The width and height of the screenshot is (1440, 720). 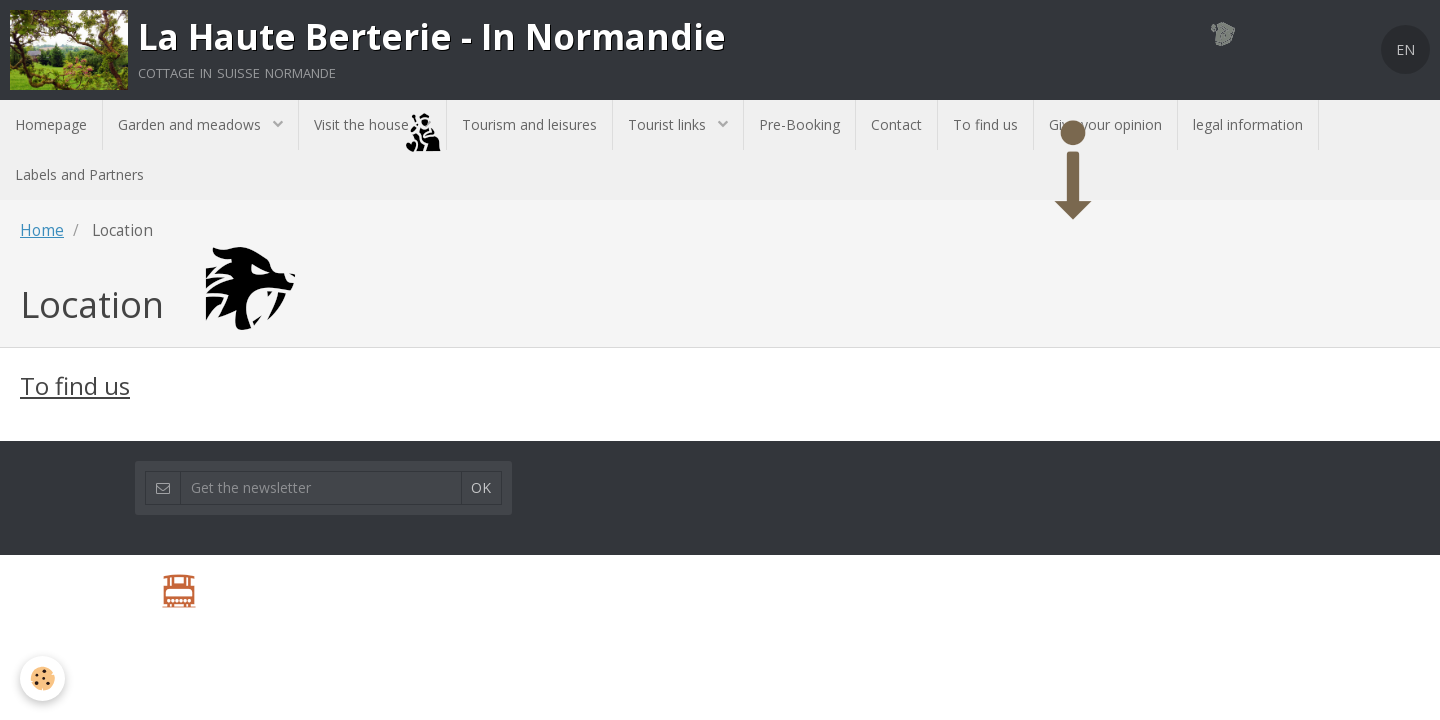 What do you see at coordinates (1073, 170) in the screenshot?
I see `indicates a falling or dropping action in gameplay` at bounding box center [1073, 170].